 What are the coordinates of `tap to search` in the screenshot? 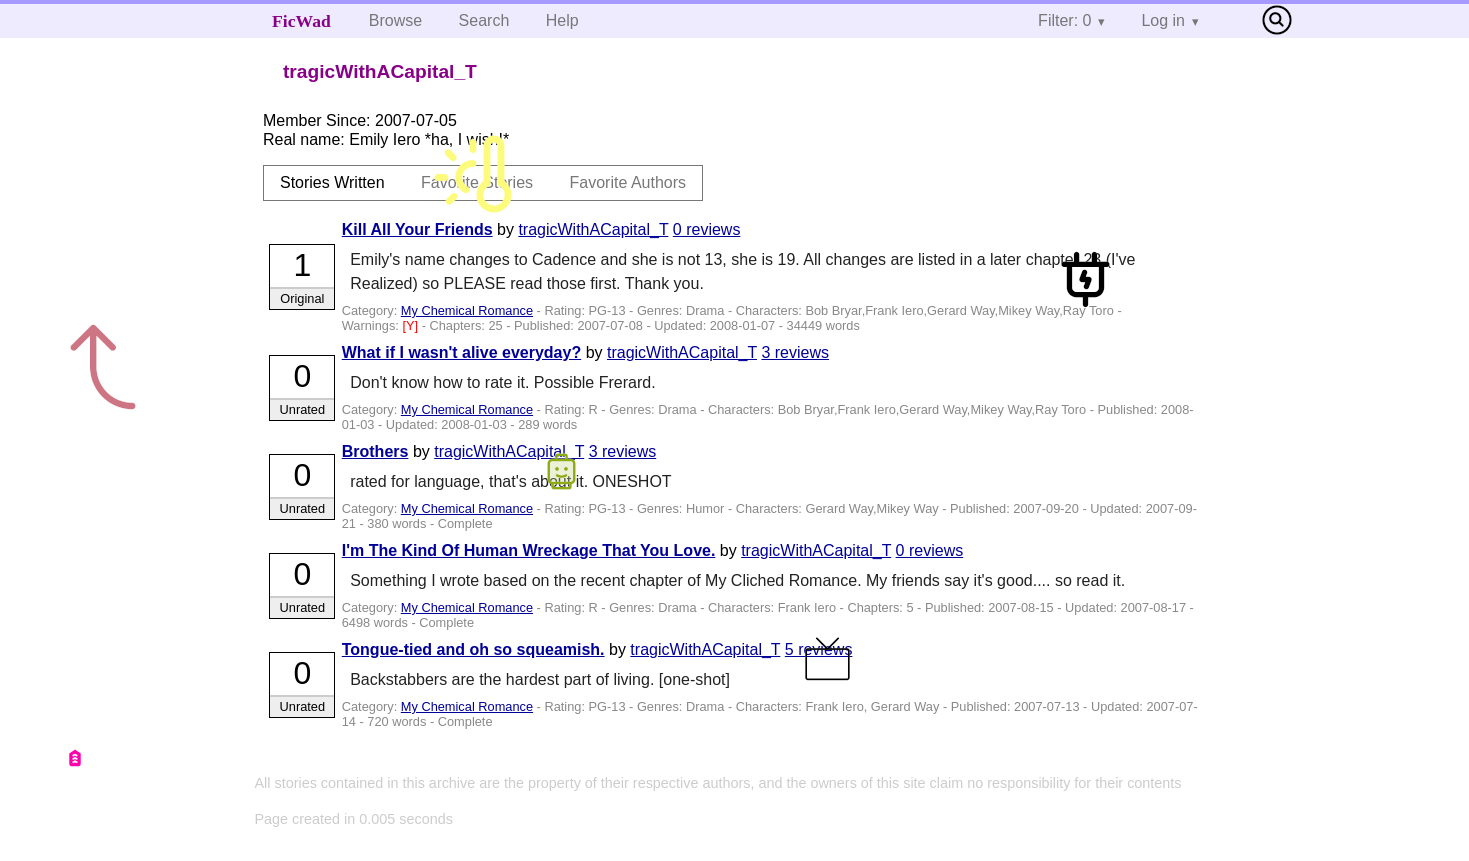 It's located at (1277, 20).